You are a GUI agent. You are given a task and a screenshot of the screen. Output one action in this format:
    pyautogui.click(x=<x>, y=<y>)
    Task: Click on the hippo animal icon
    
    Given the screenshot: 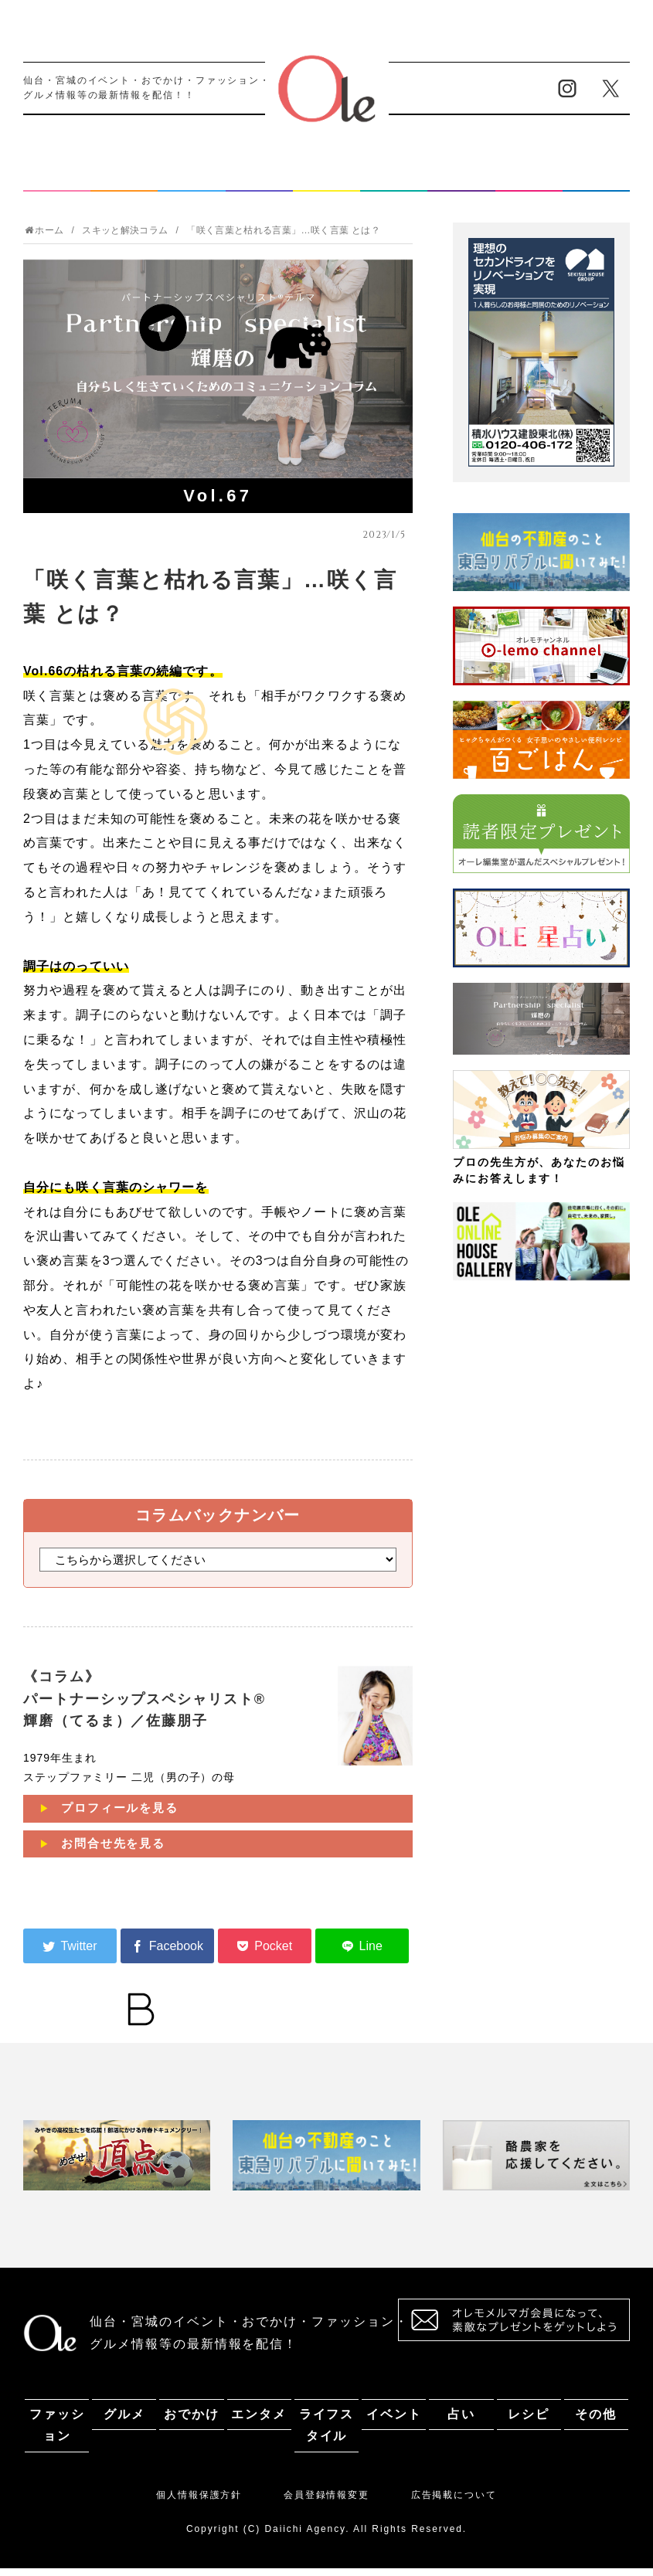 What is the action you would take?
    pyautogui.click(x=299, y=346)
    